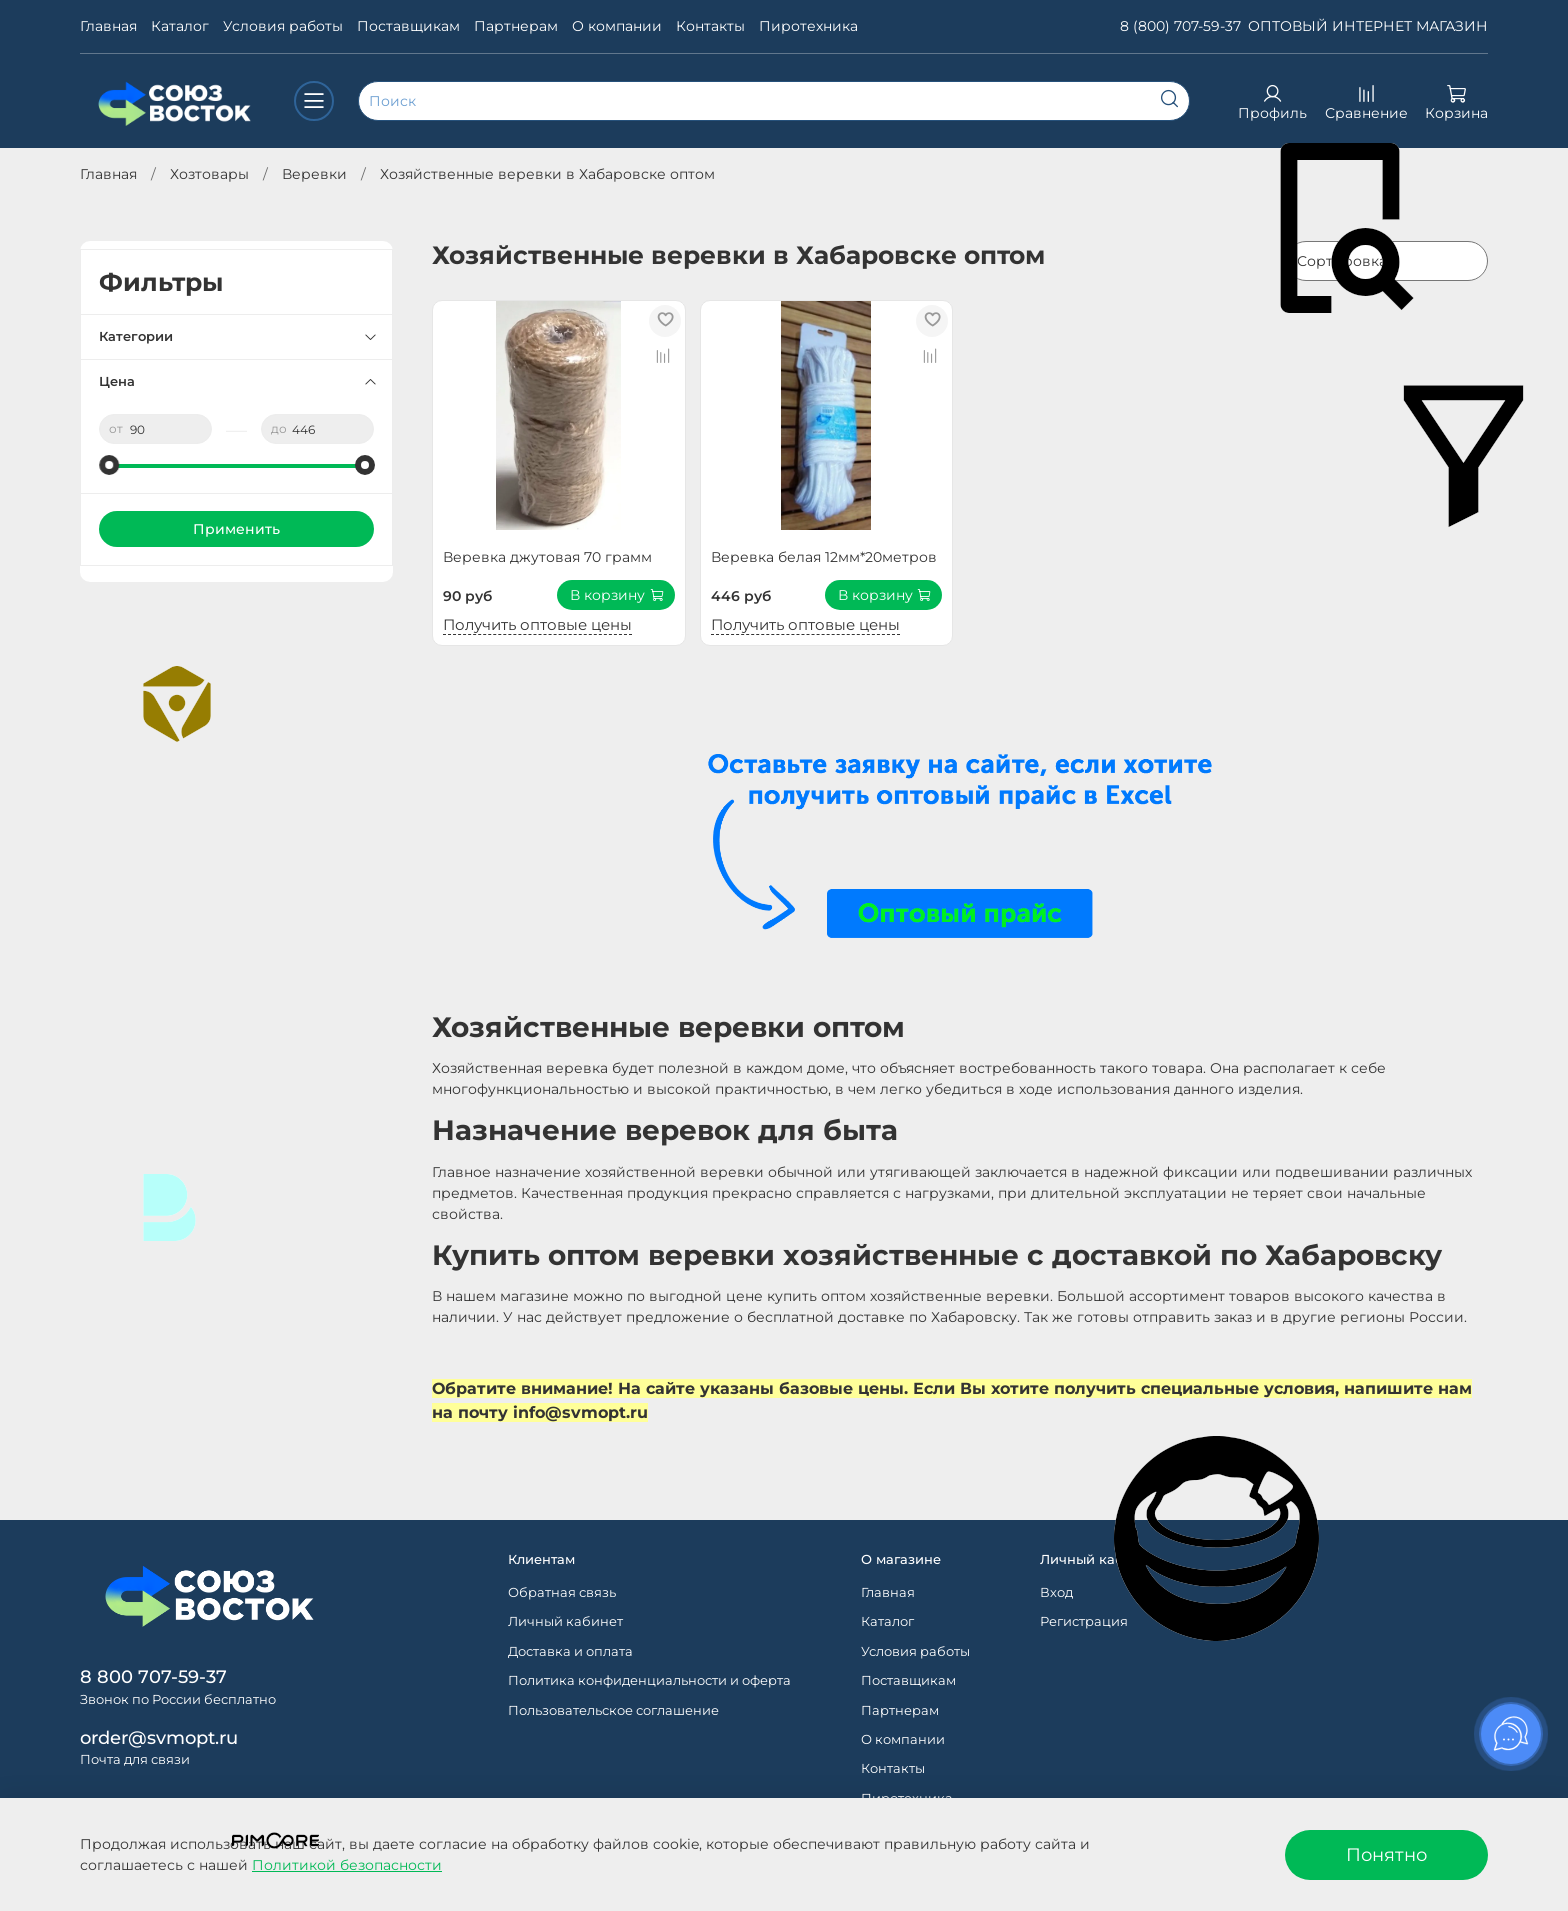  I want to click on find my phone feature, so click(1340, 228).